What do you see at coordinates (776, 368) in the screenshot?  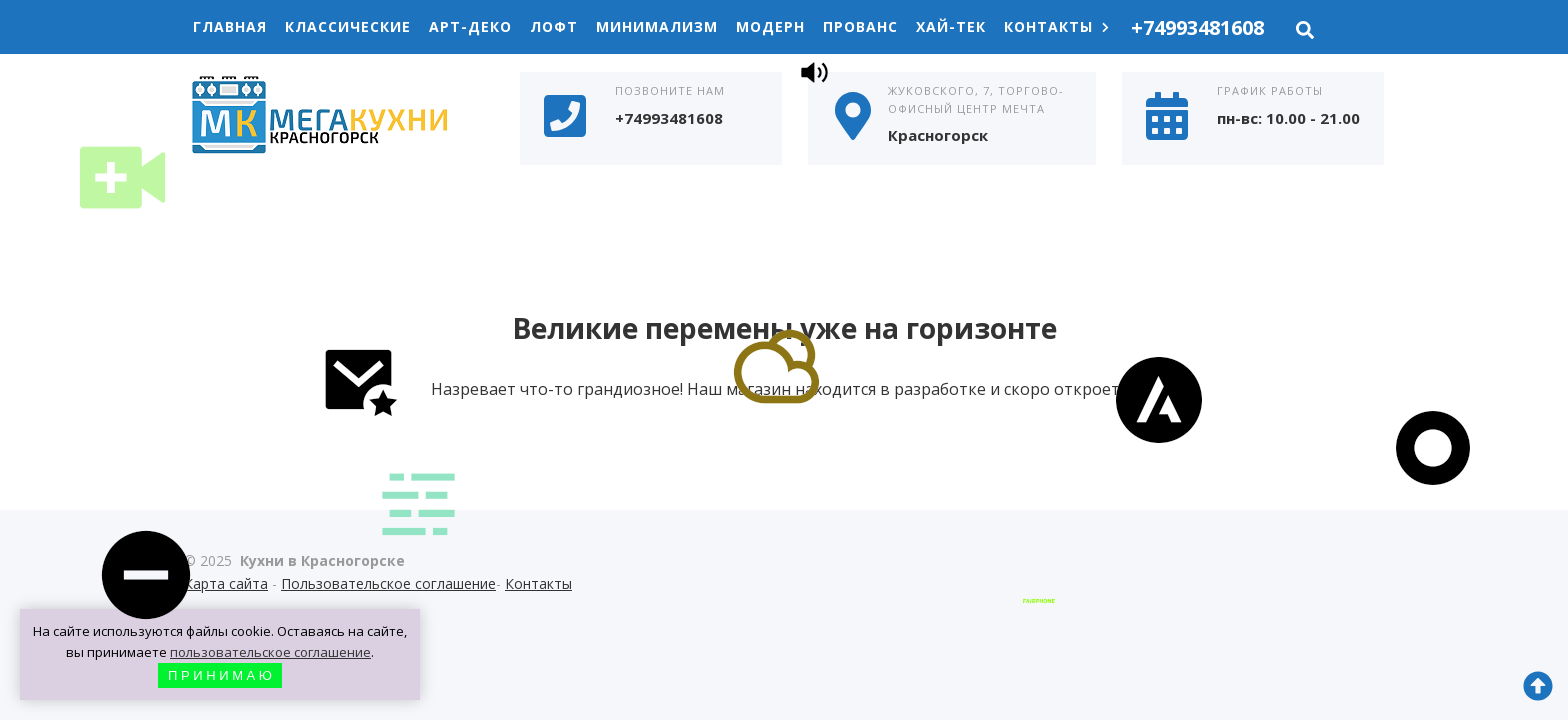 I see `indicates partly cloudy weather conditions` at bounding box center [776, 368].